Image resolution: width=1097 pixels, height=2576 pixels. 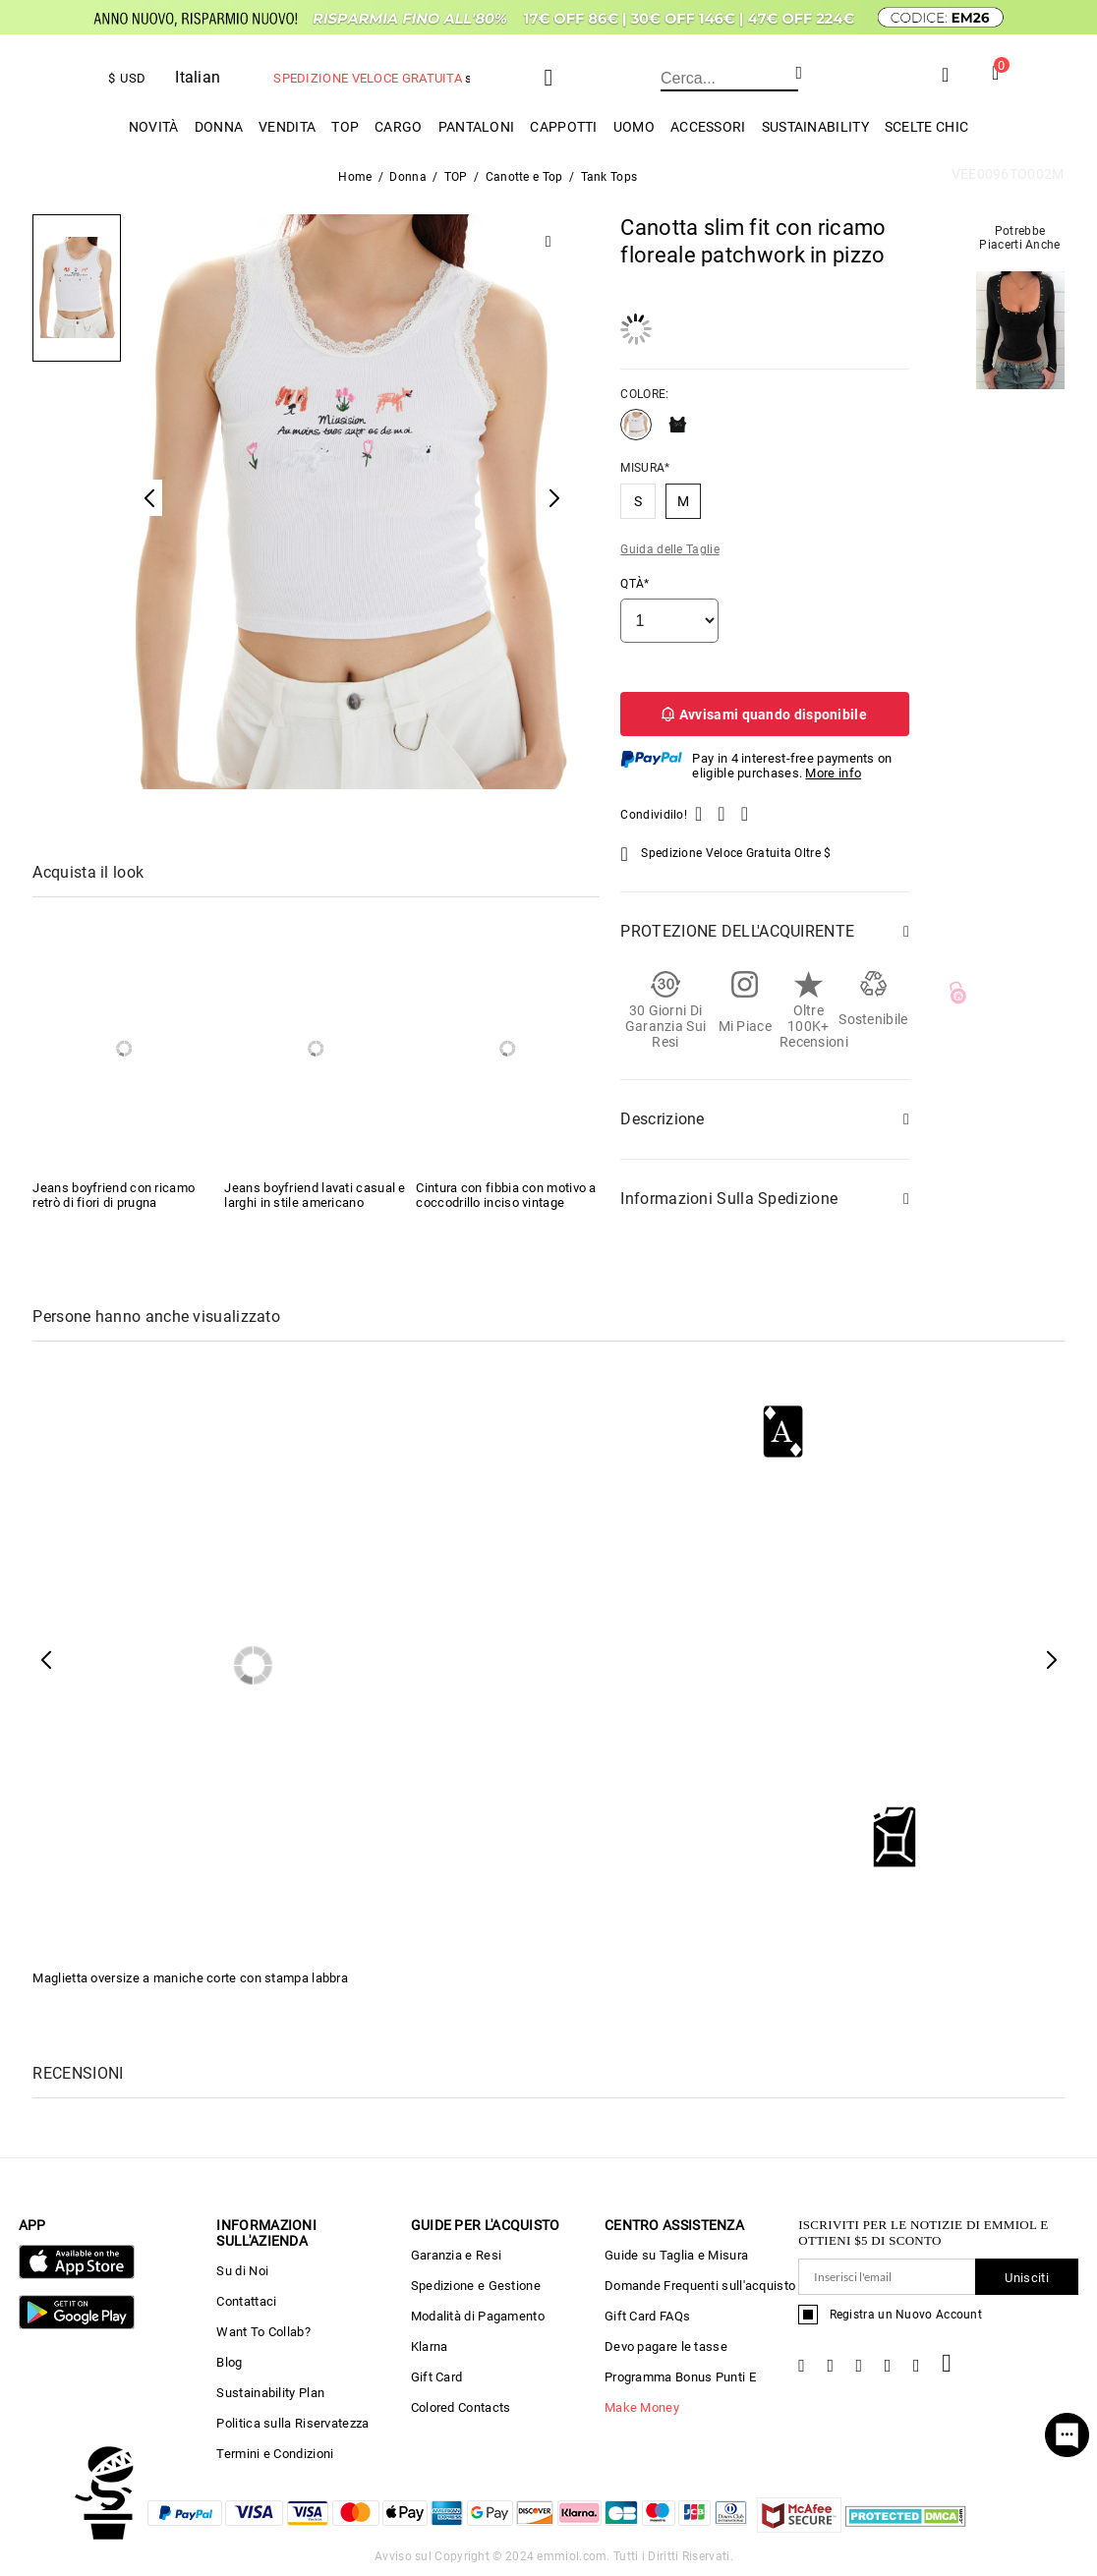 What do you see at coordinates (108, 2492) in the screenshot?
I see `represents a carnivorous plant item or creature in a game` at bounding box center [108, 2492].